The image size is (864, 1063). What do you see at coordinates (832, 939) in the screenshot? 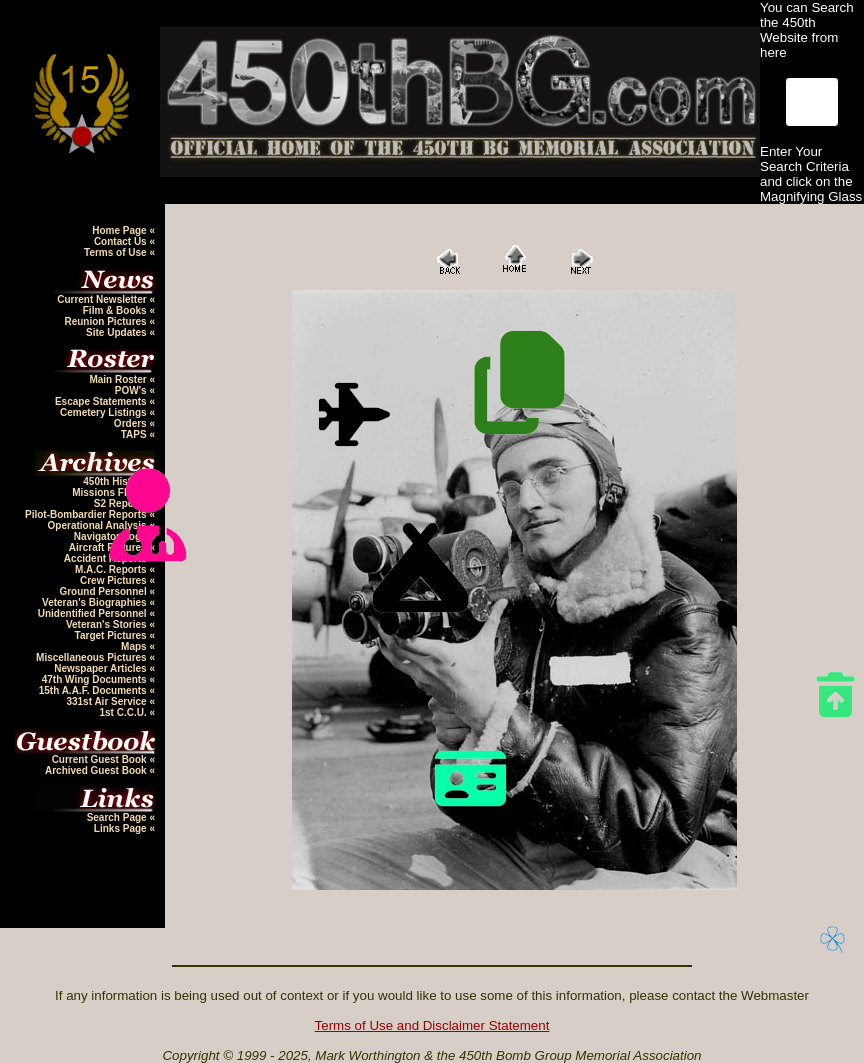
I see `indicates luck or bonus reward feature` at bounding box center [832, 939].